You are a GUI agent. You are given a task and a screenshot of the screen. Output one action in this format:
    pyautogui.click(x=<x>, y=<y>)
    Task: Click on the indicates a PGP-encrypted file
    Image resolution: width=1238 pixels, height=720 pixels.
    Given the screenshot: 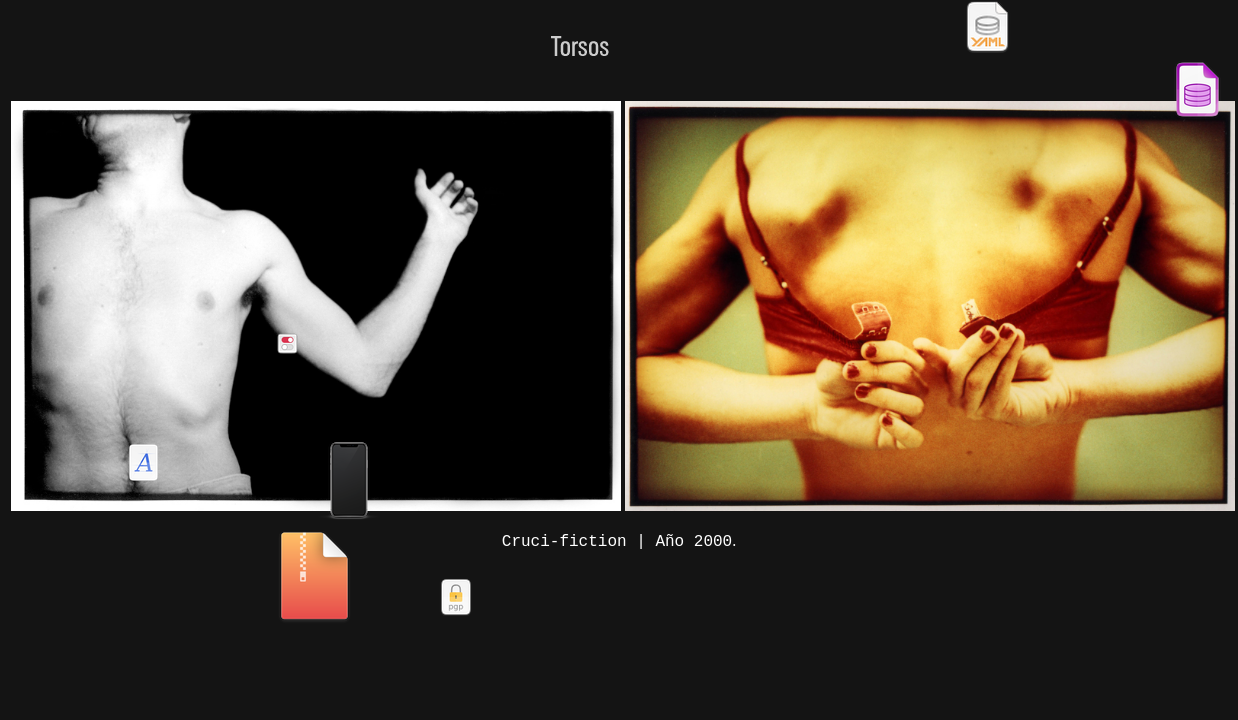 What is the action you would take?
    pyautogui.click(x=456, y=597)
    